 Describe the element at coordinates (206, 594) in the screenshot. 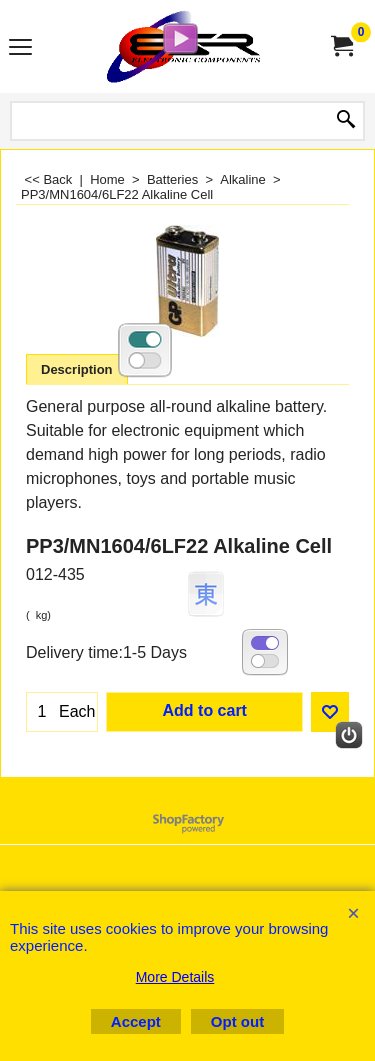

I see `launch the mahjongg tile matching game` at that location.